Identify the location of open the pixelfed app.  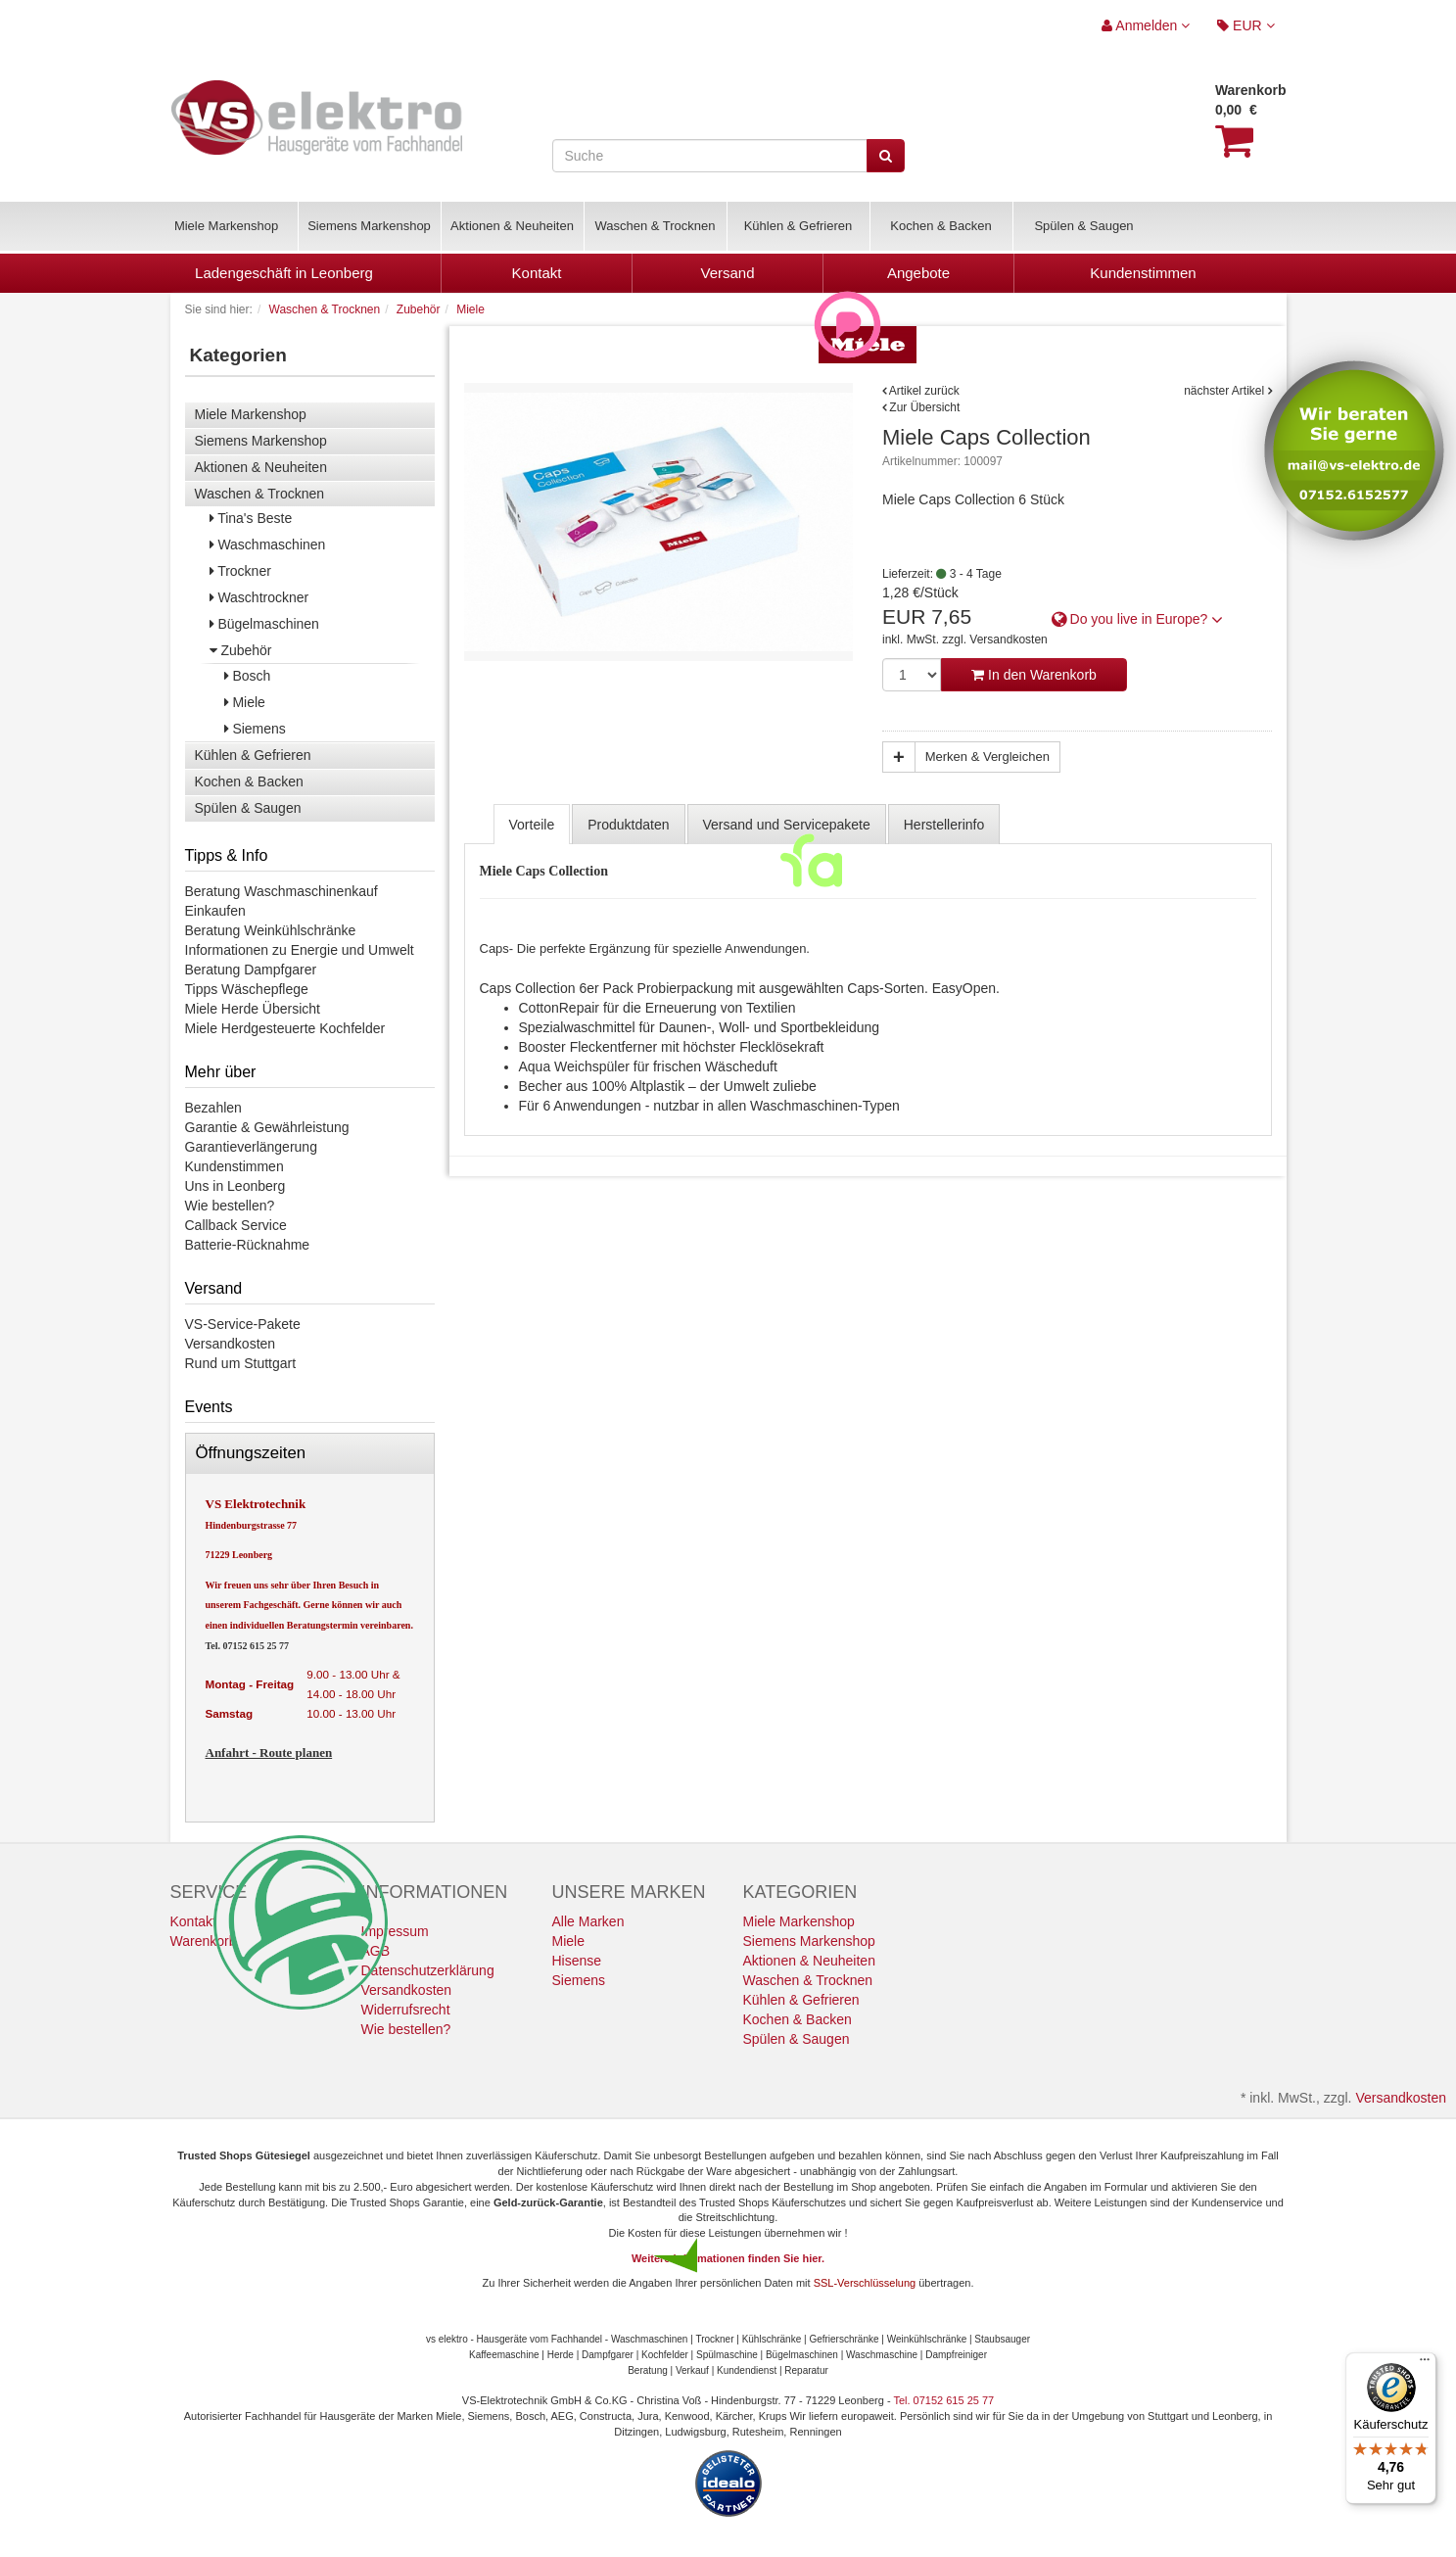
(847, 324).